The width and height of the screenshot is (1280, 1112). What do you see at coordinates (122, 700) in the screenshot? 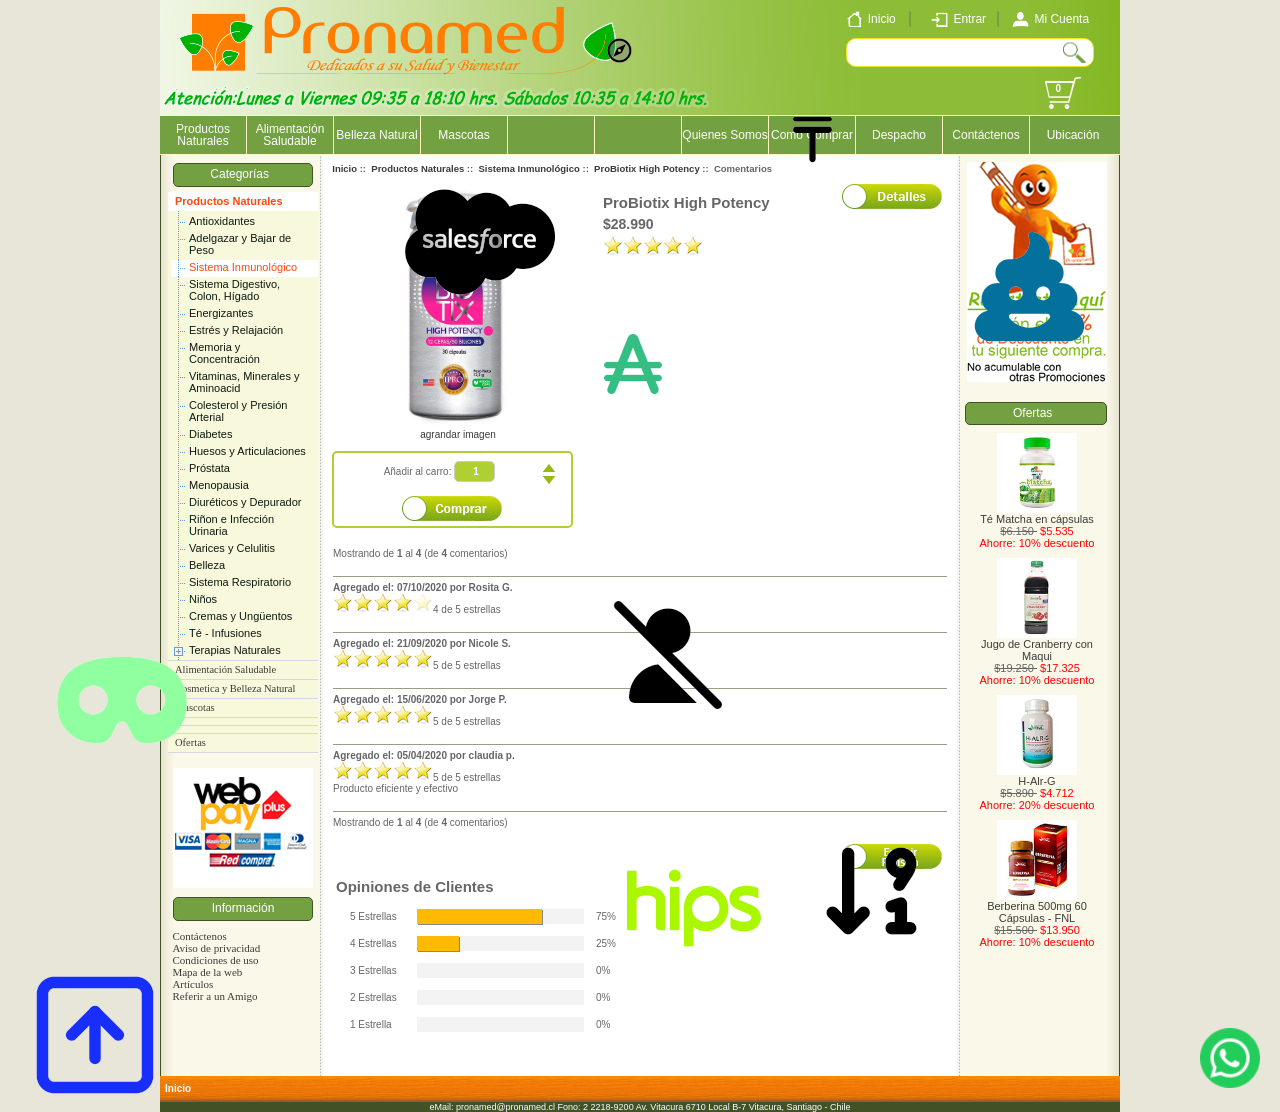
I see `enable incognito or private browsing mode` at bounding box center [122, 700].